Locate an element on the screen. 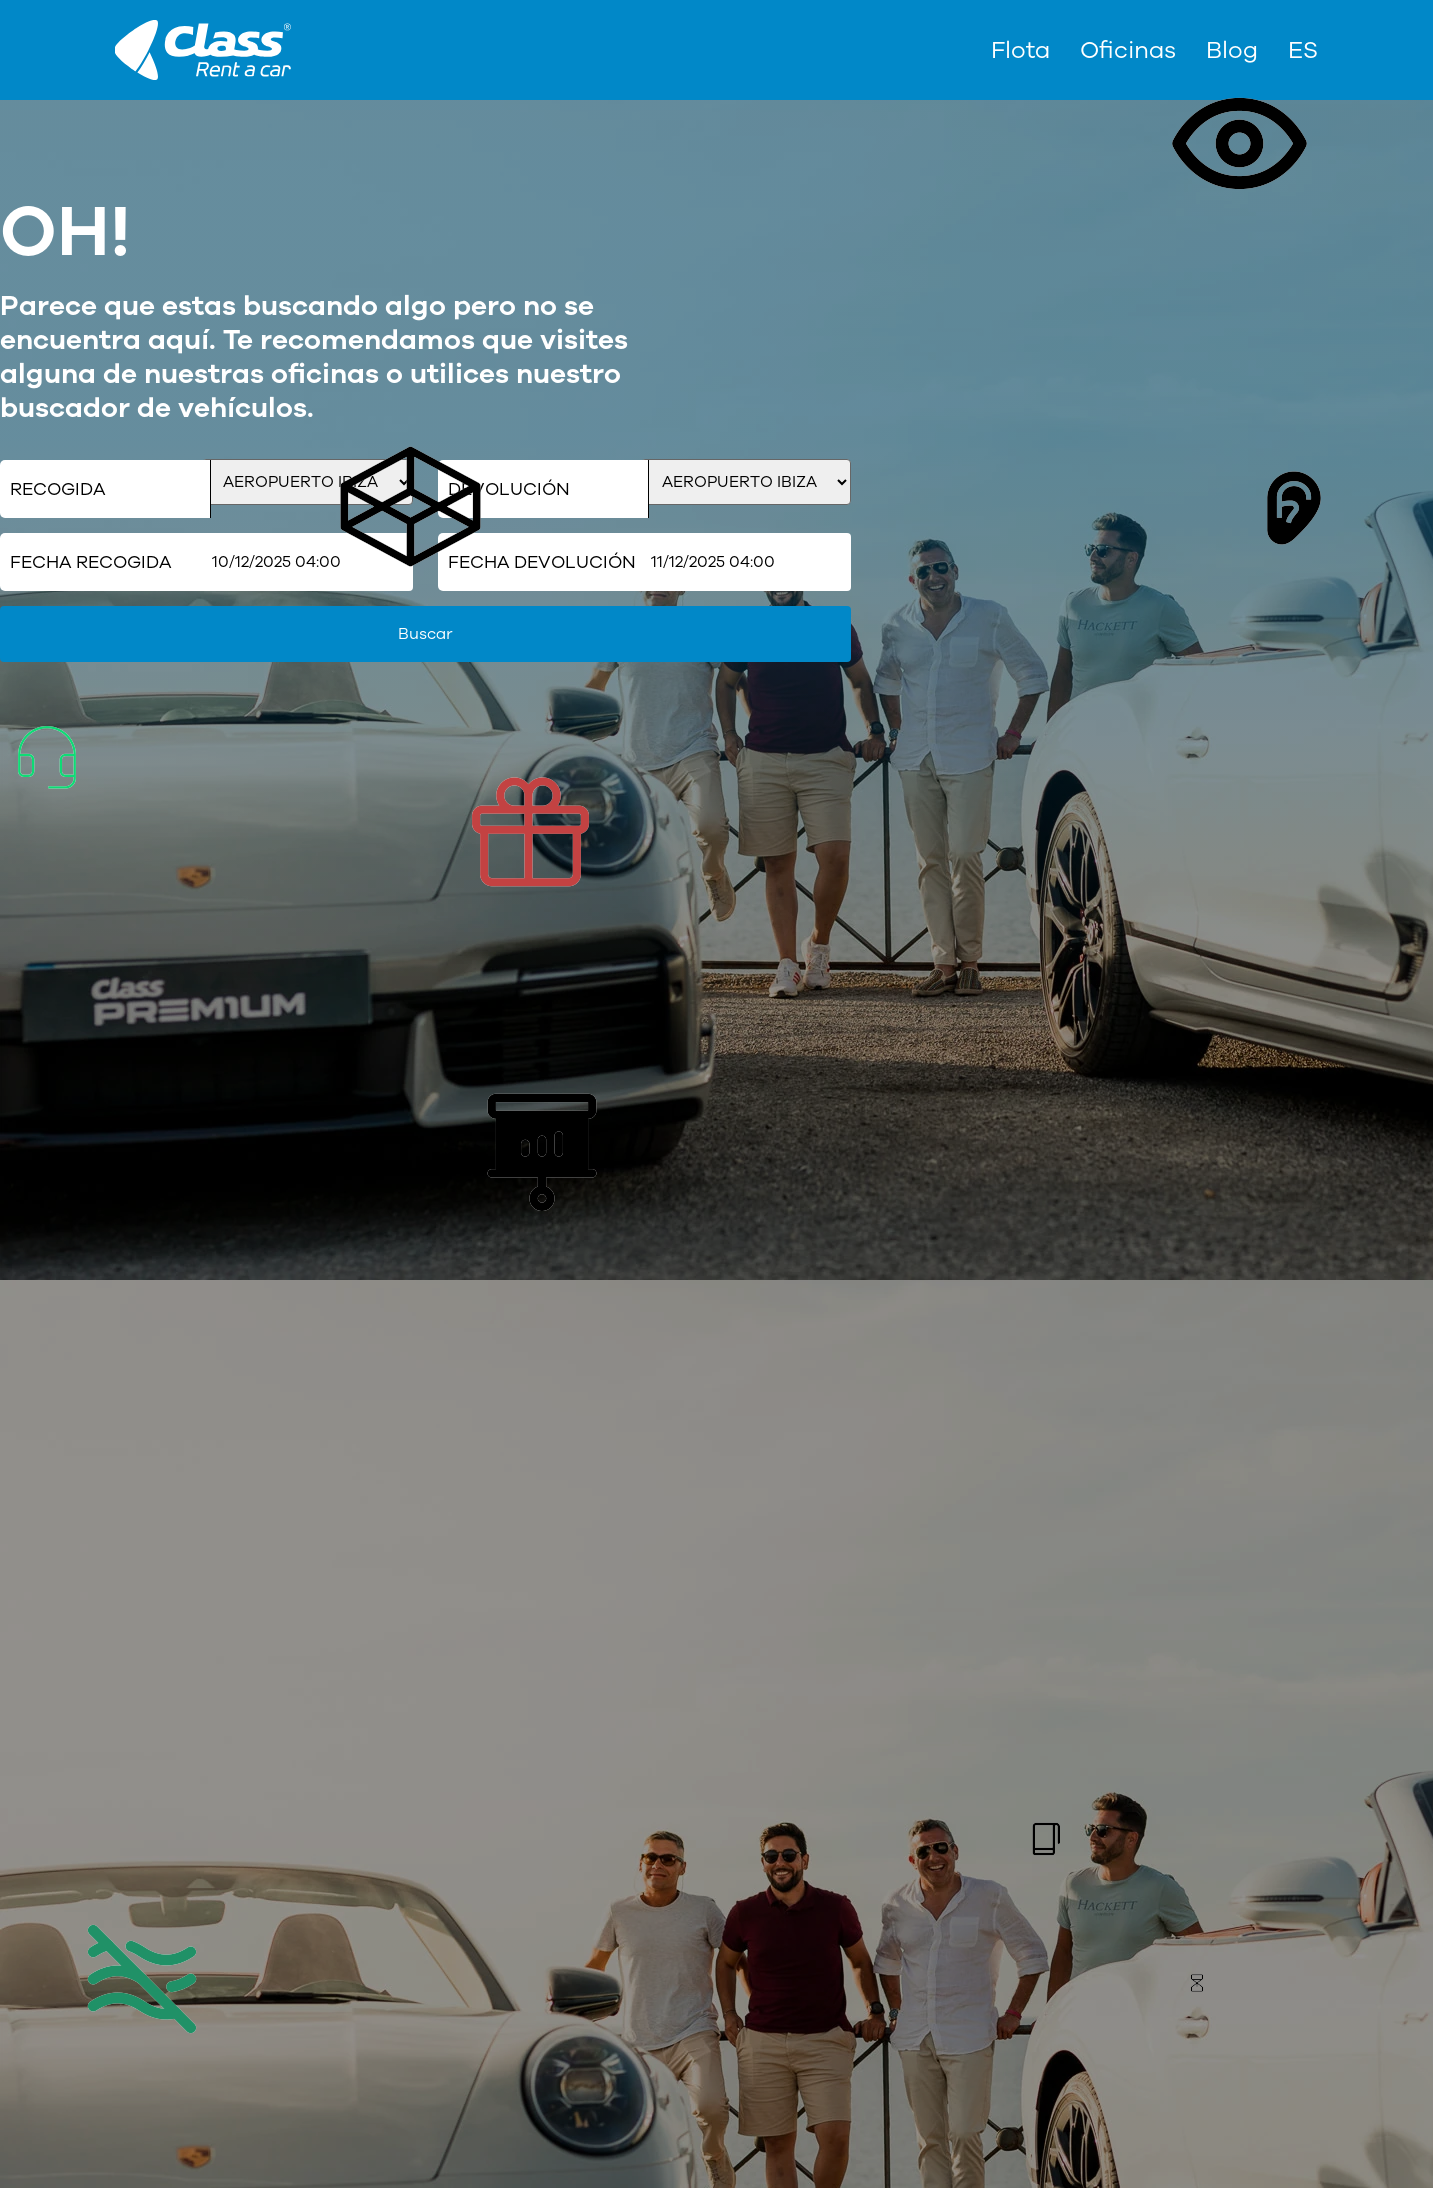  disable water ripple effect is located at coordinates (142, 1979).